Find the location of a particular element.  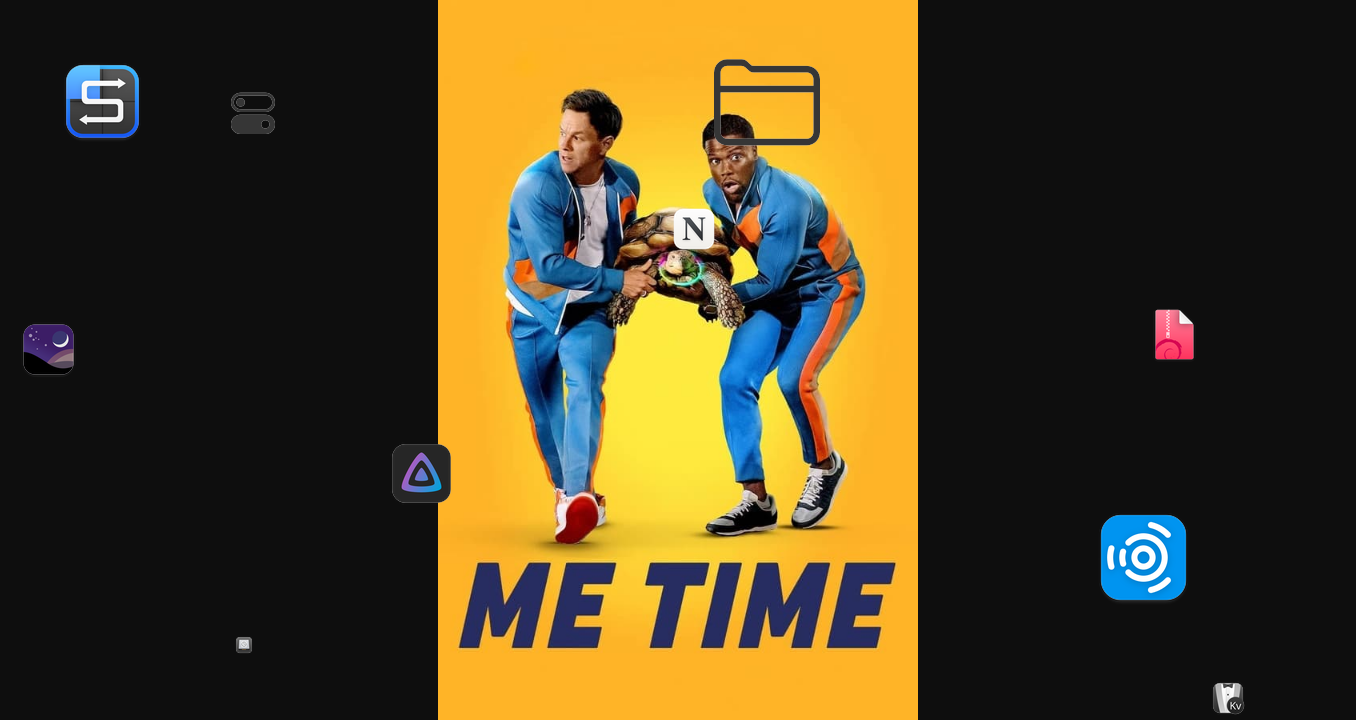

open file manager is located at coordinates (767, 99).